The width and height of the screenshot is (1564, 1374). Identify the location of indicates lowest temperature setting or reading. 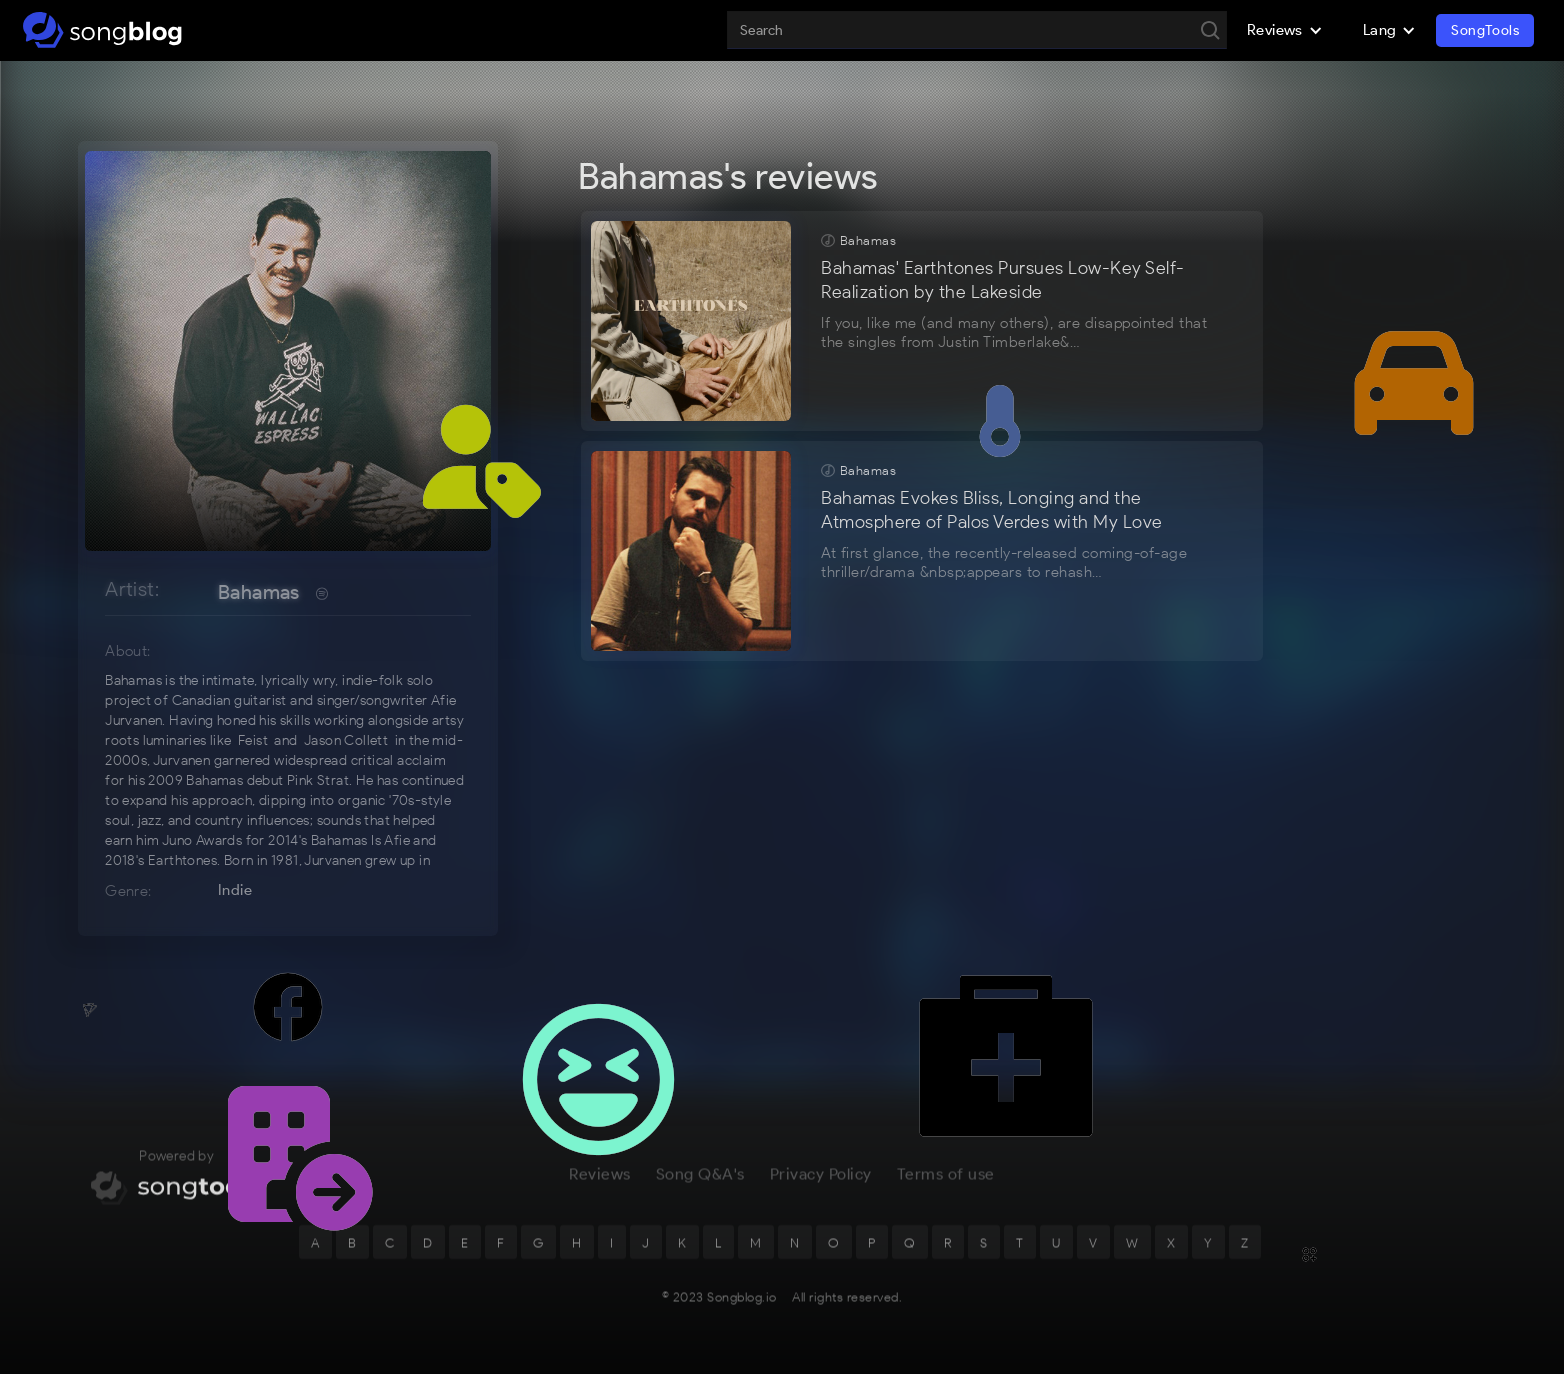
(1000, 421).